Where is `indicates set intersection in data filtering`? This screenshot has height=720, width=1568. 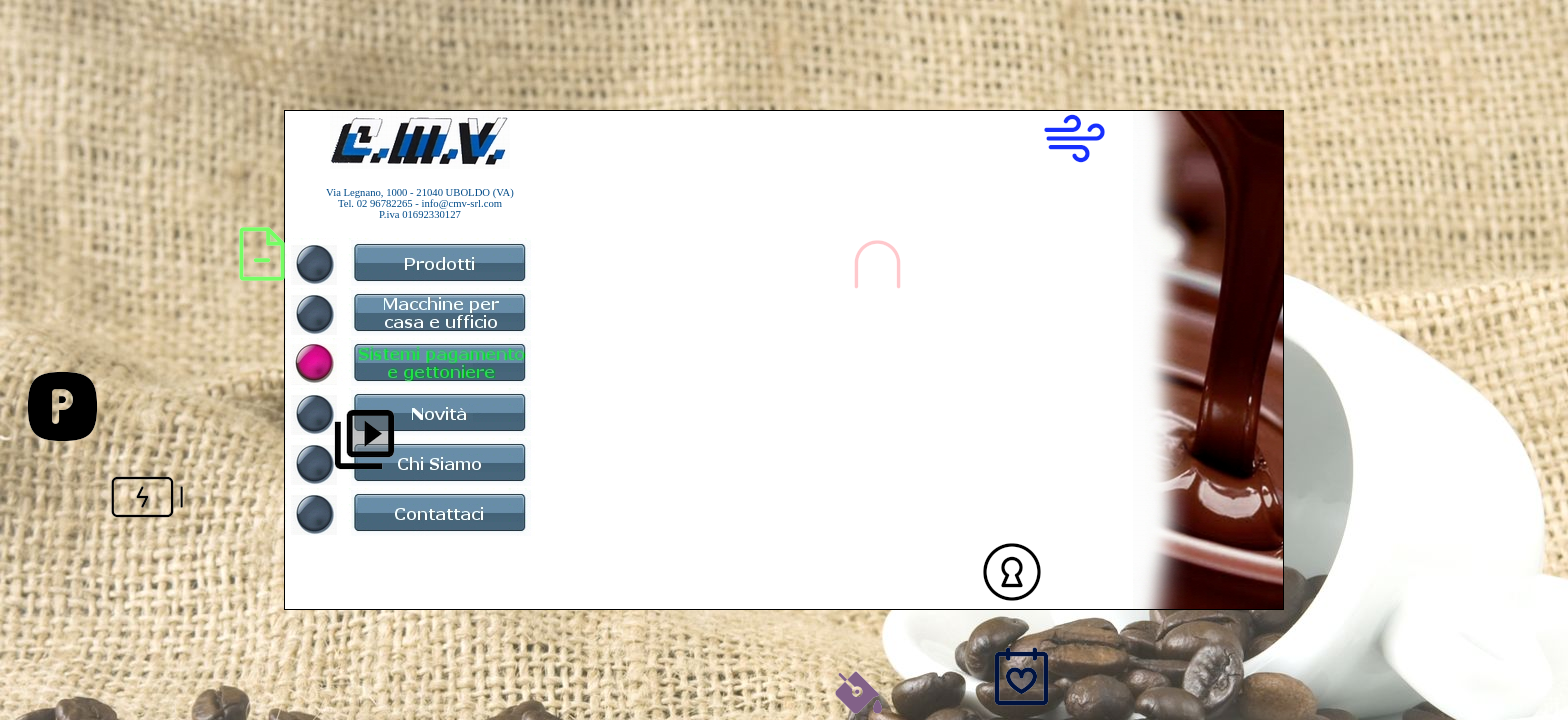 indicates set intersection in data filtering is located at coordinates (877, 265).